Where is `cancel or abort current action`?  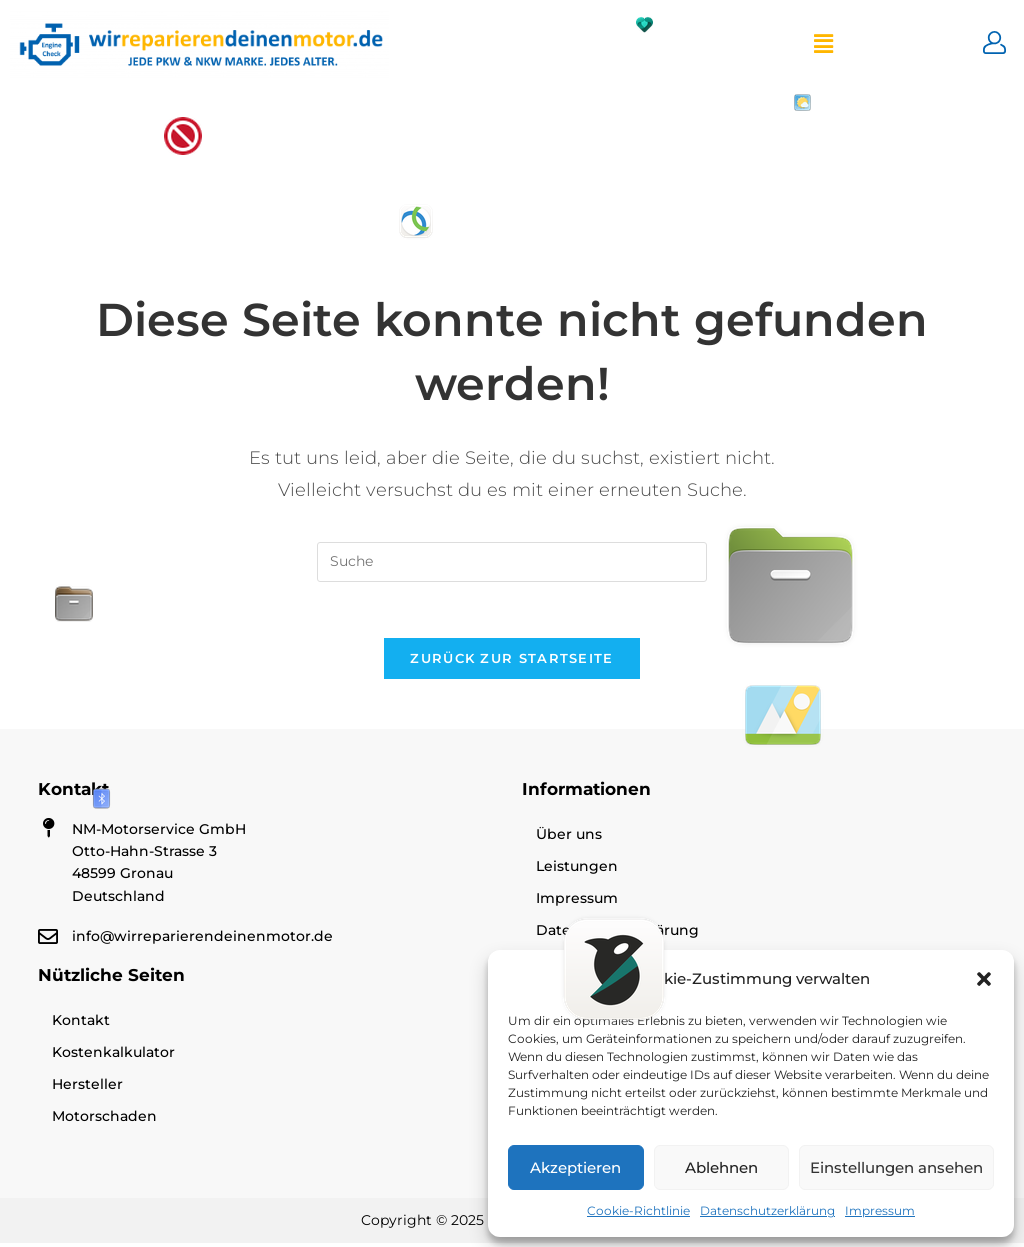
cancel or abort current action is located at coordinates (183, 136).